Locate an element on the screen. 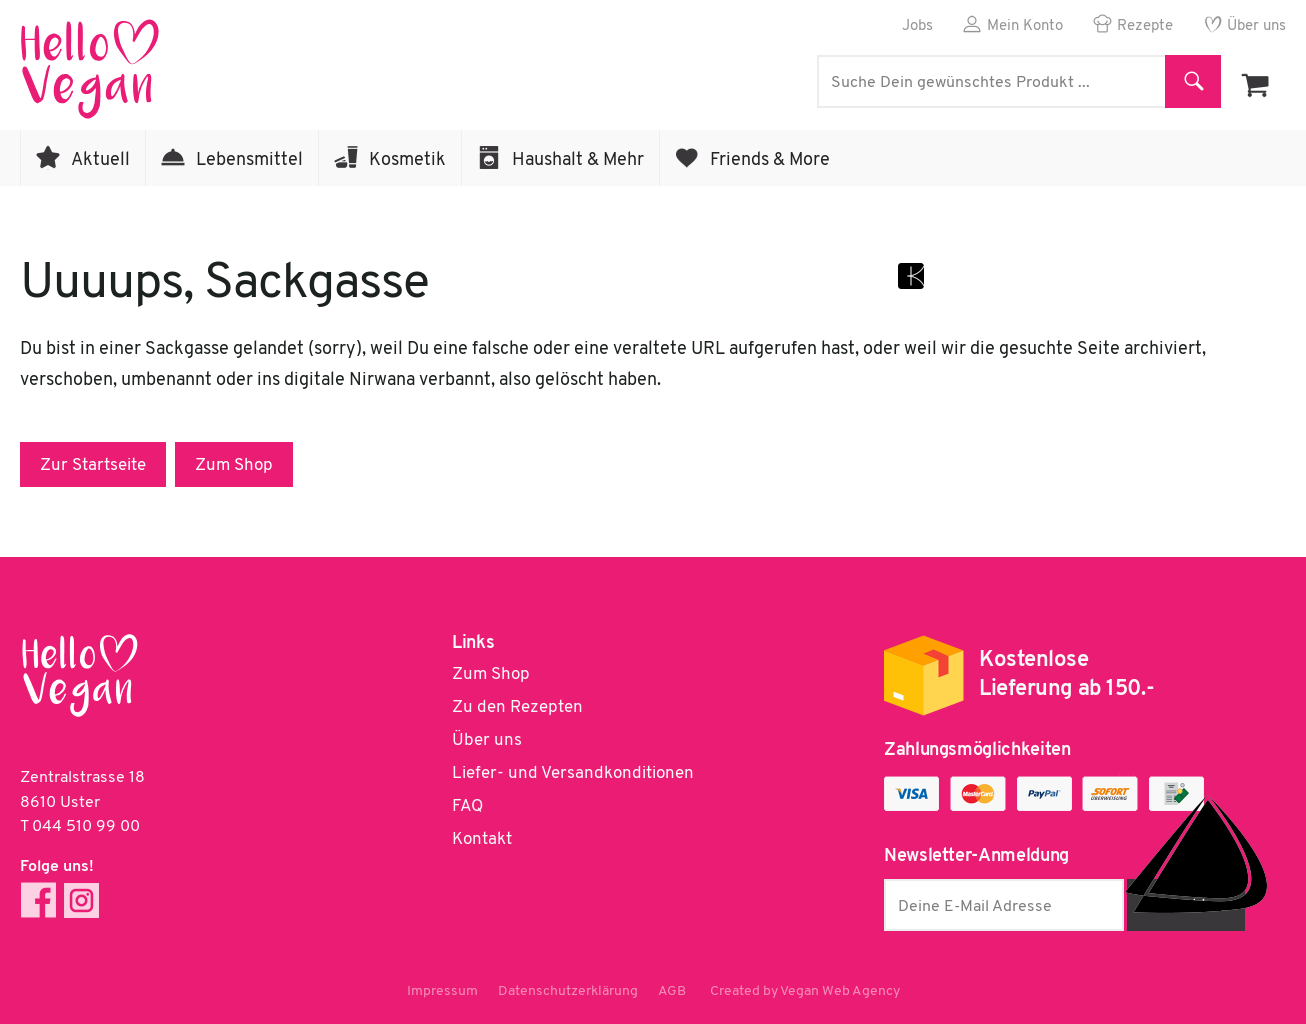 The width and height of the screenshot is (1306, 1024). kaniko container build tool logo is located at coordinates (911, 276).